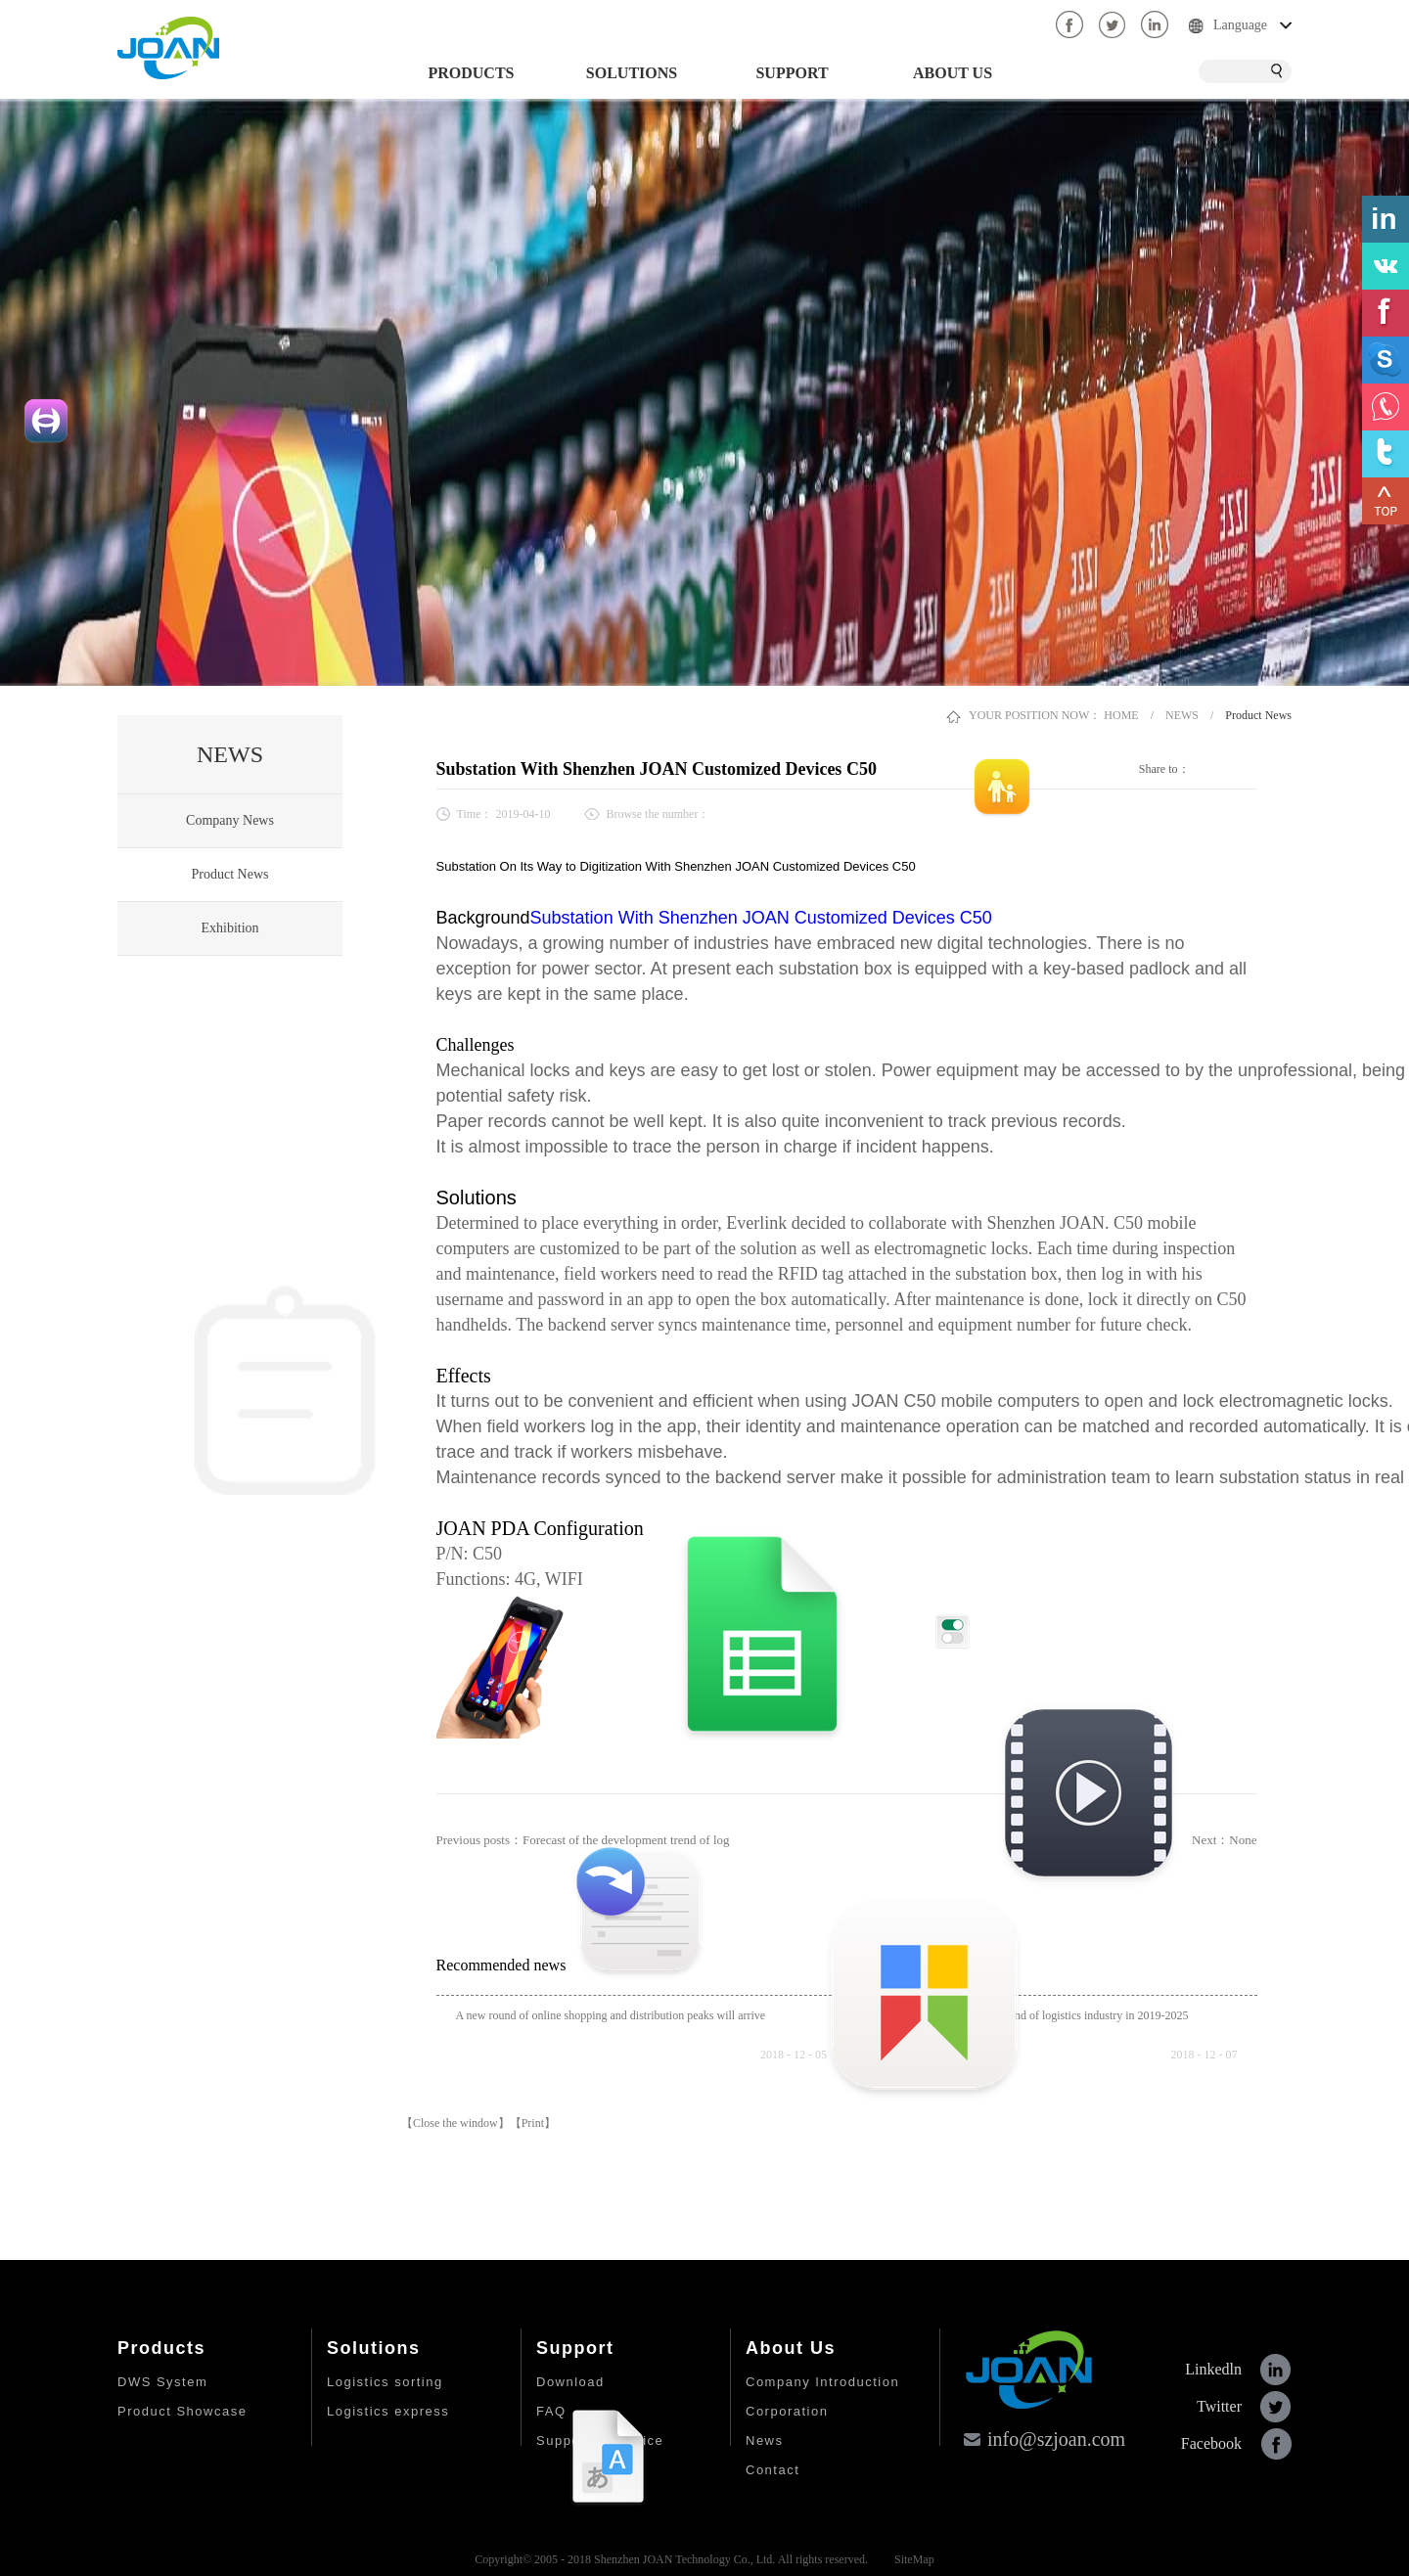 This screenshot has width=1409, height=2576. I want to click on open quickchar character picker app, so click(640, 1911).